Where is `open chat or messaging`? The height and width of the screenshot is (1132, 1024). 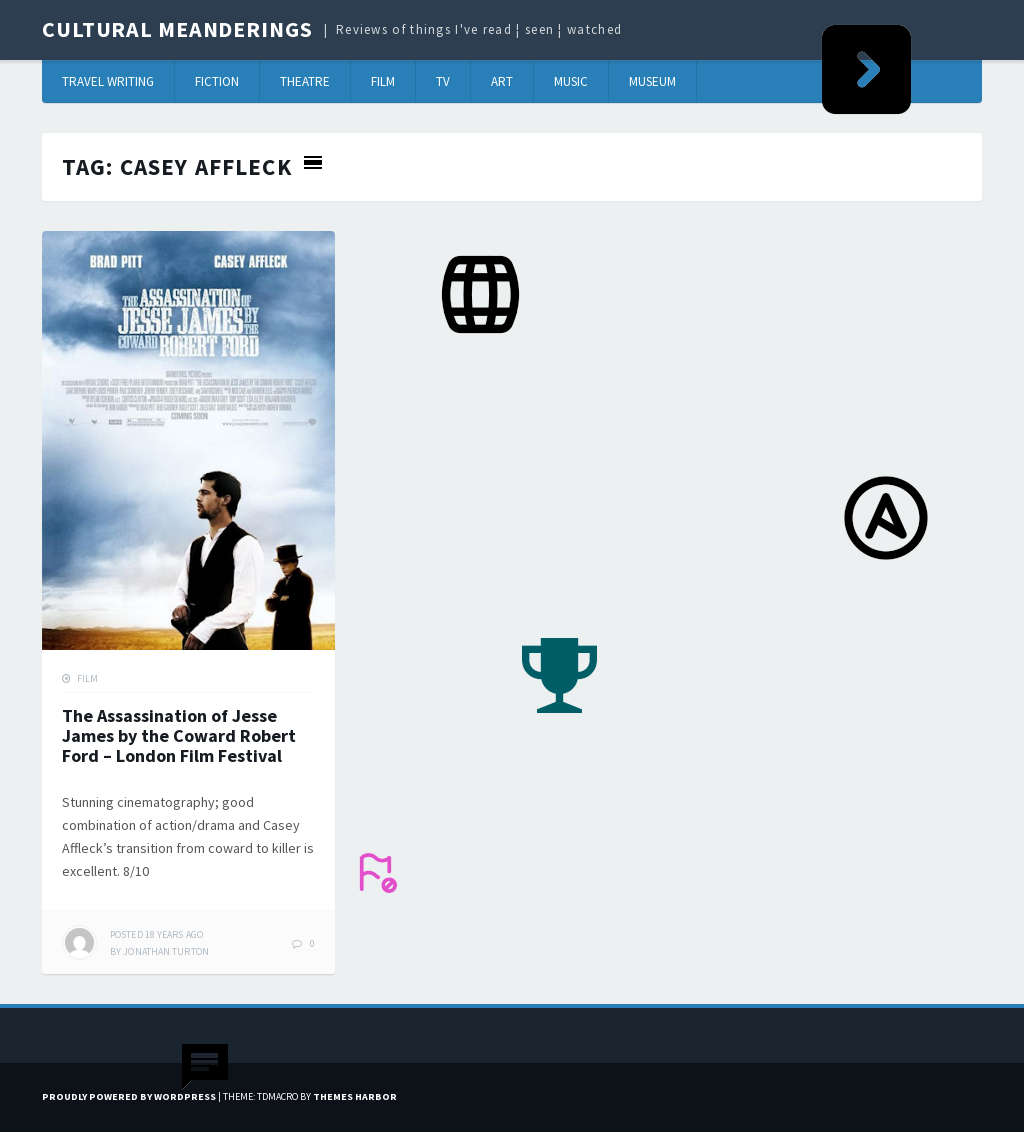 open chat or messaging is located at coordinates (205, 1067).